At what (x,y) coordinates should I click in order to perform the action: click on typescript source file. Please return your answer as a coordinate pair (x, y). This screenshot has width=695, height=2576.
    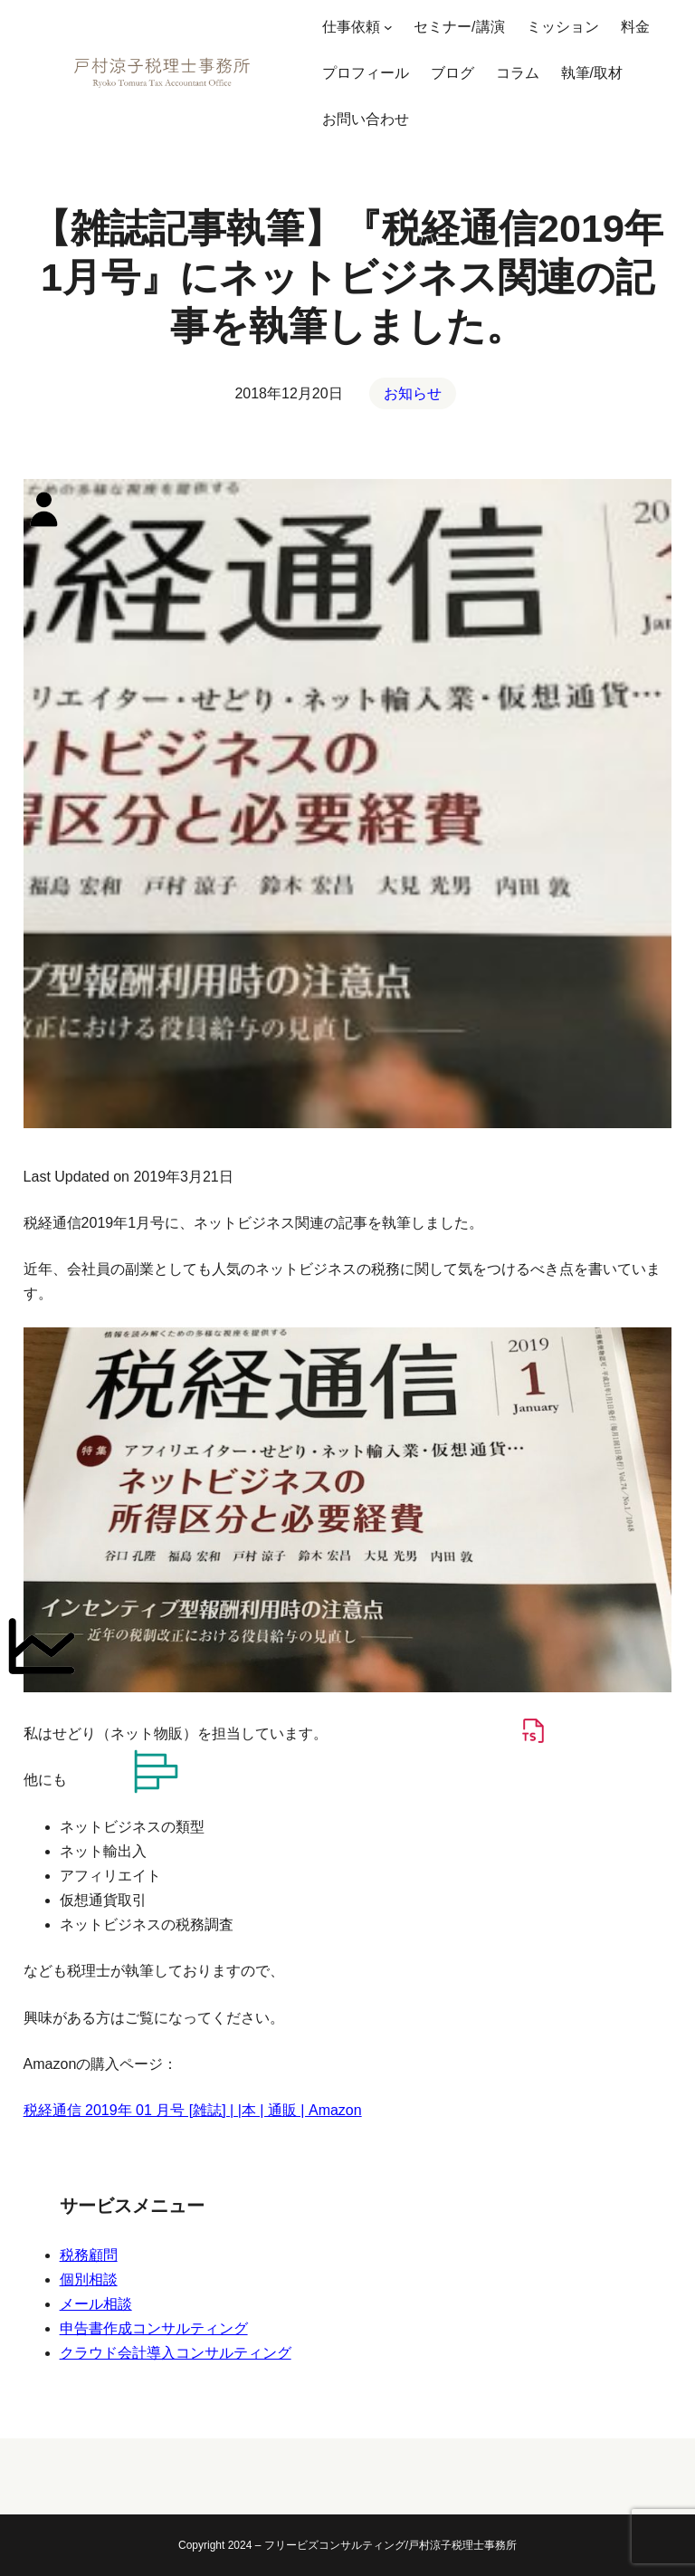
    Looking at the image, I should click on (533, 1730).